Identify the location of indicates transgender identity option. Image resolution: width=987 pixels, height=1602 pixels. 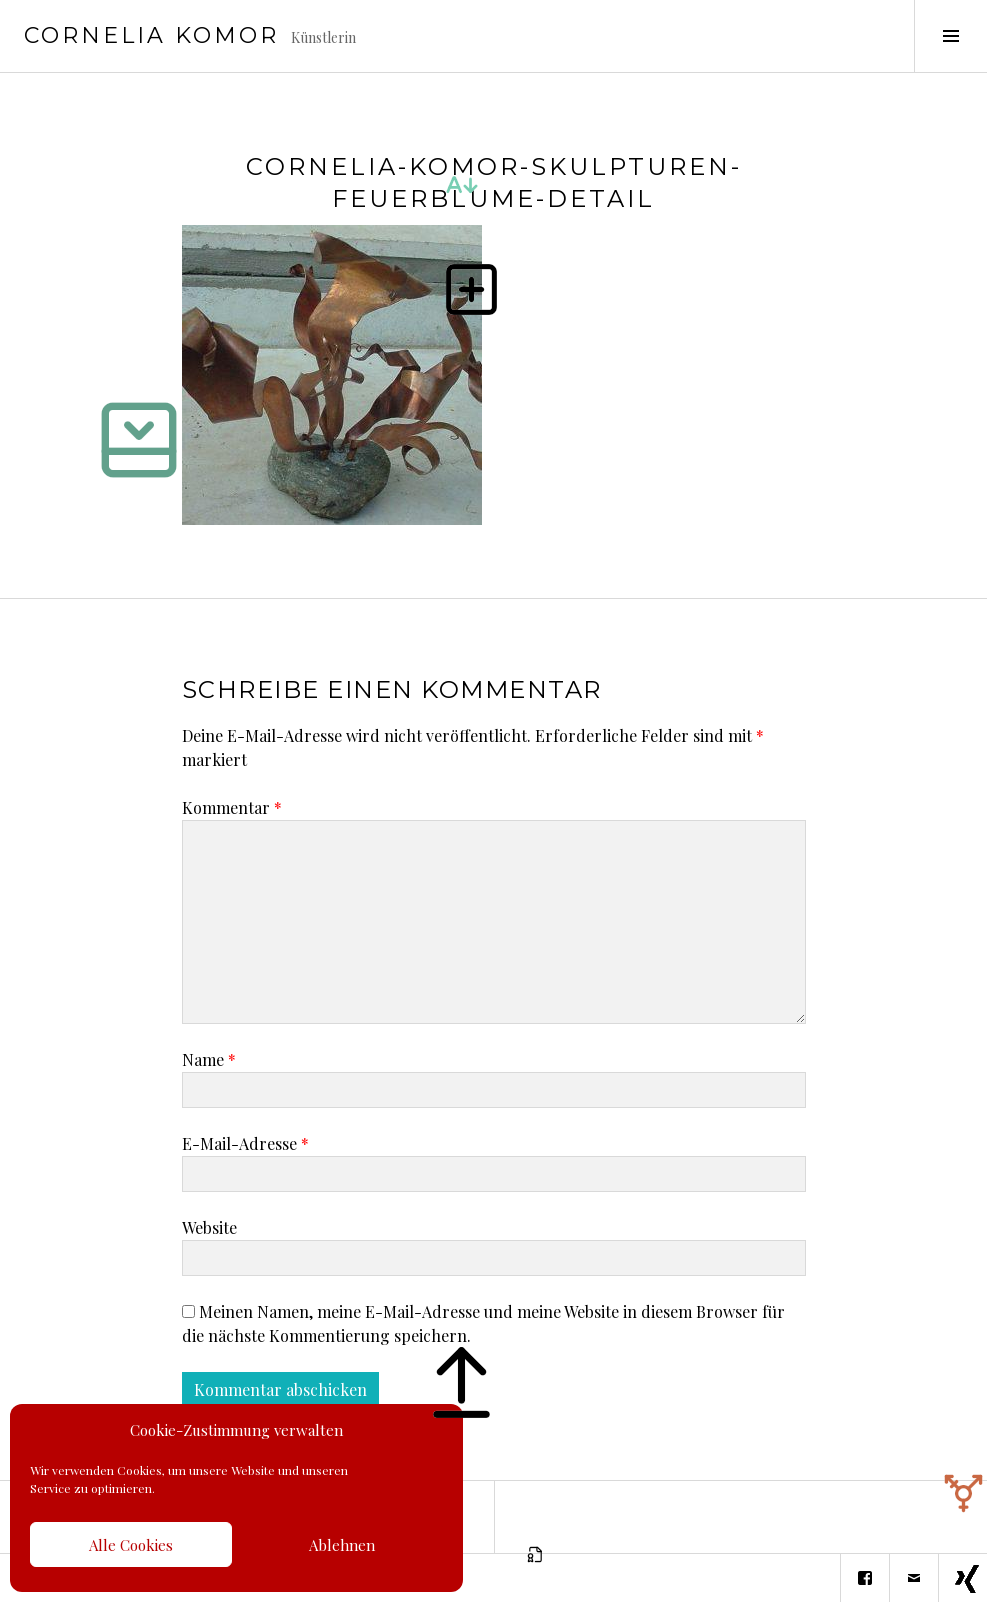
(963, 1493).